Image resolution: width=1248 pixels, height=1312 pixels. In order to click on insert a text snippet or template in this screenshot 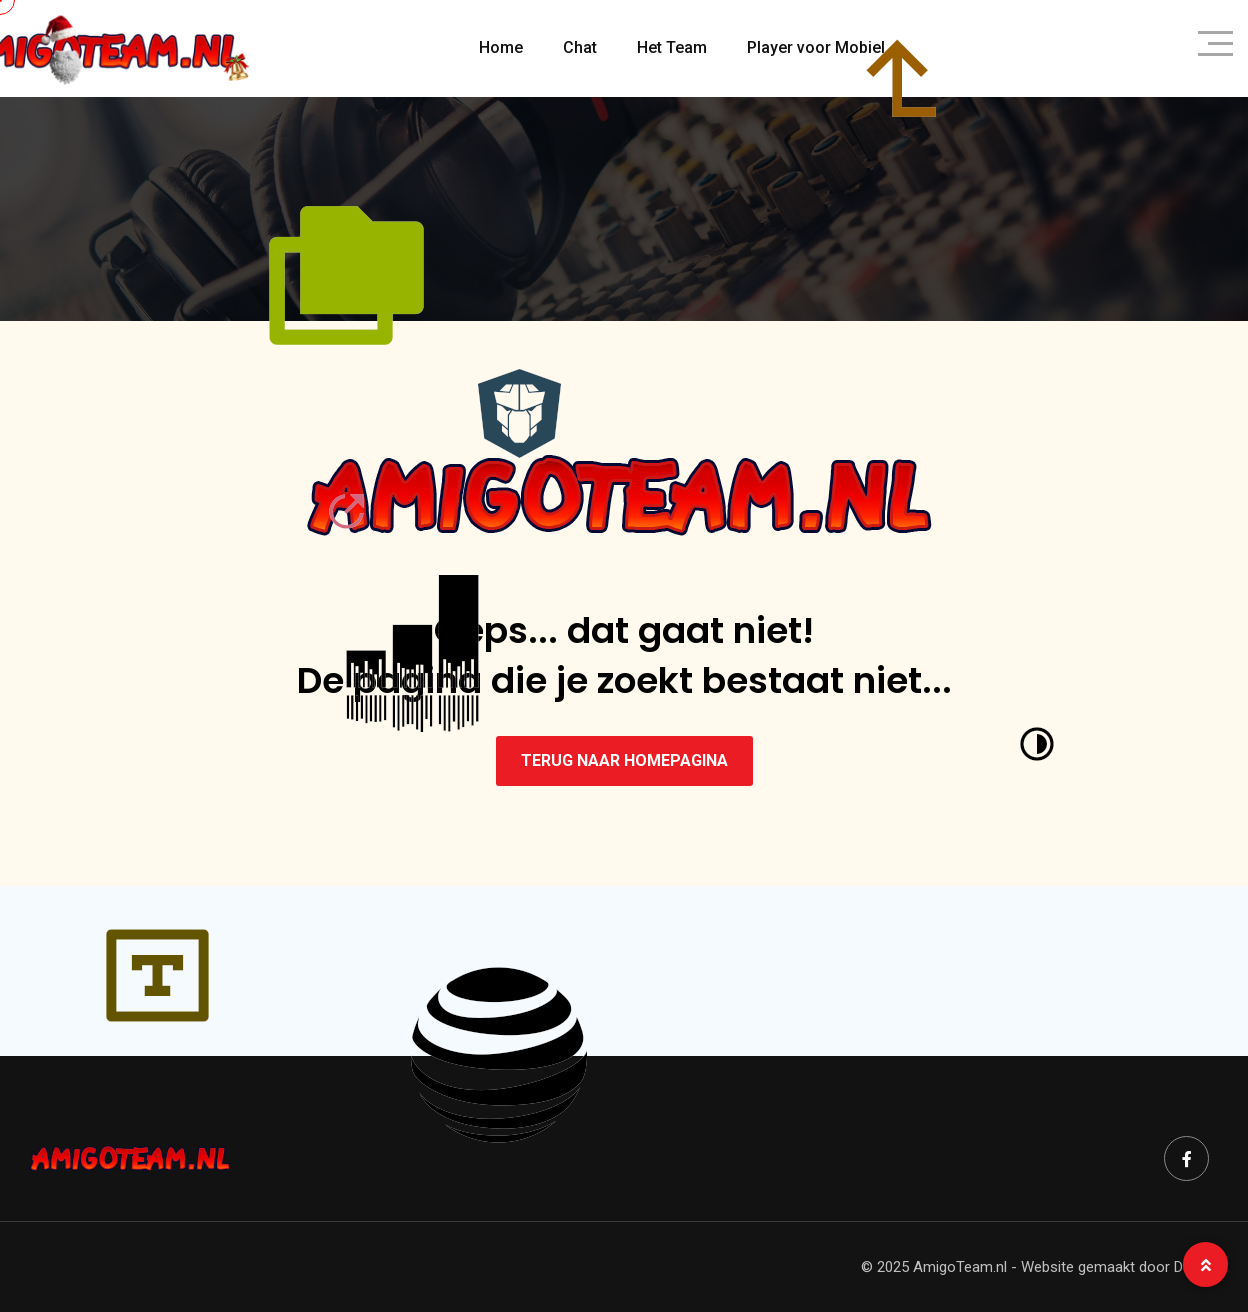, I will do `click(157, 975)`.